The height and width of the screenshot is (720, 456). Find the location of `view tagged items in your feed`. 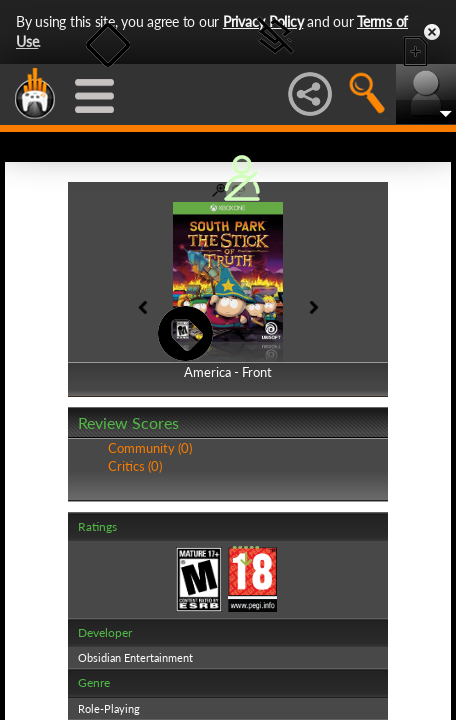

view tagged items in your feed is located at coordinates (185, 333).